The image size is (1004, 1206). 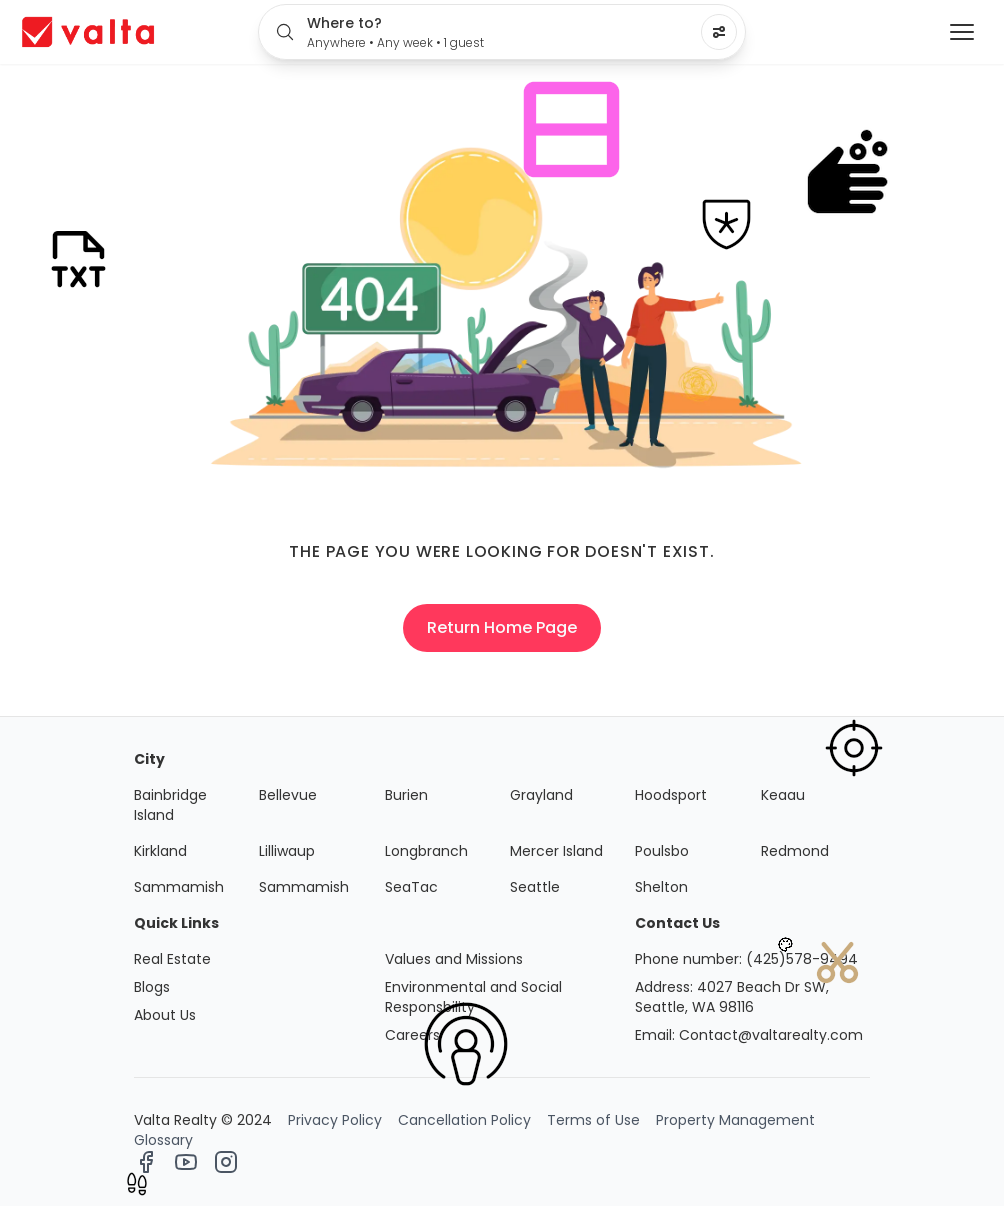 What do you see at coordinates (466, 1044) in the screenshot?
I see `open apple podcasts app` at bounding box center [466, 1044].